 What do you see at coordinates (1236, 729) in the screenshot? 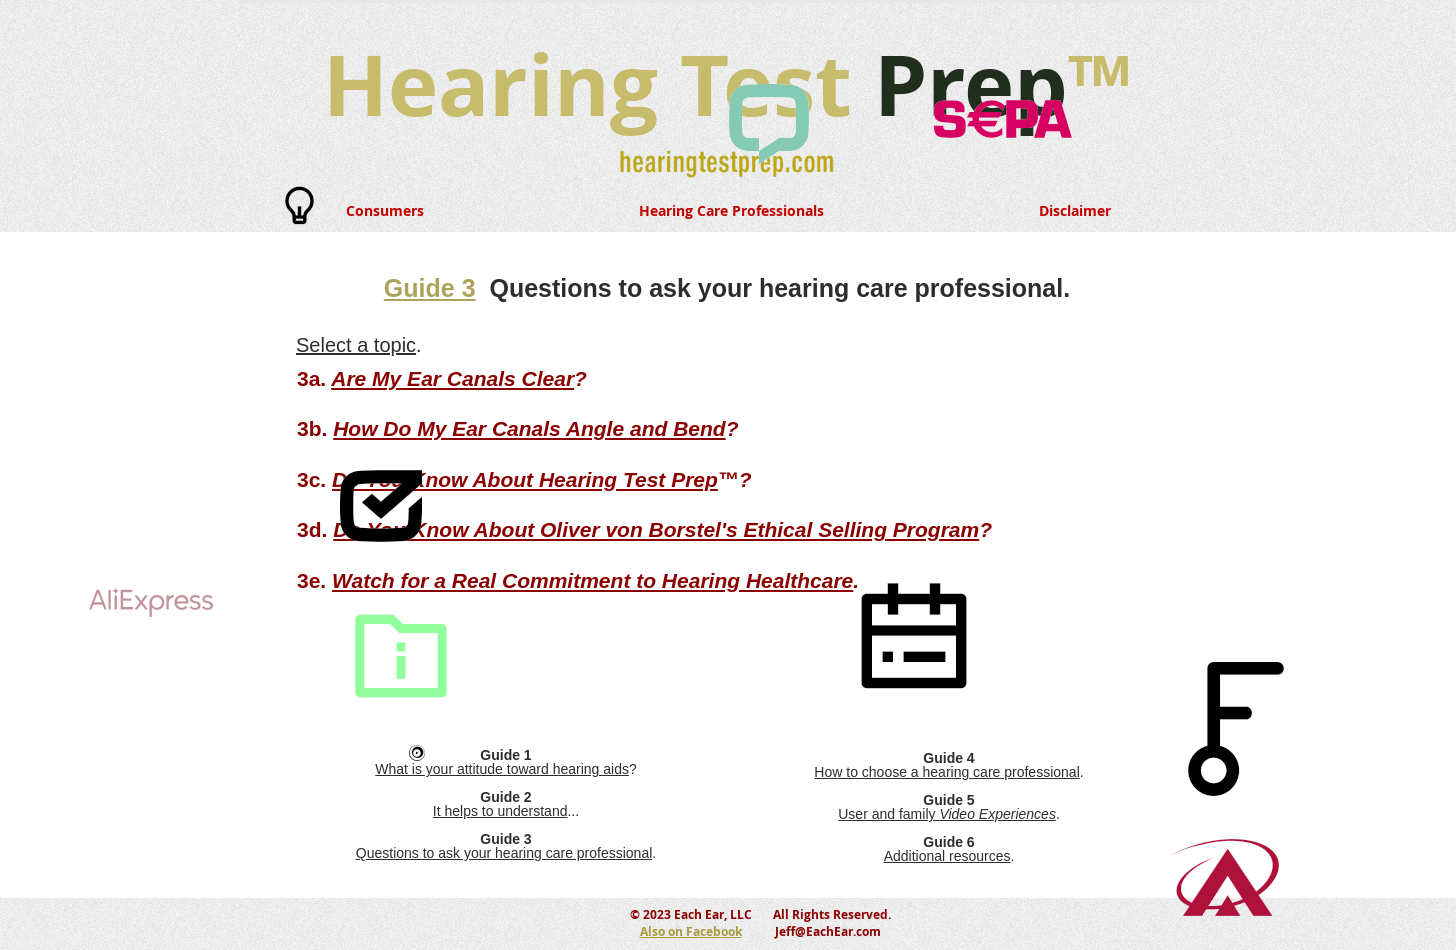
I see `open Electron Fiddle app` at bounding box center [1236, 729].